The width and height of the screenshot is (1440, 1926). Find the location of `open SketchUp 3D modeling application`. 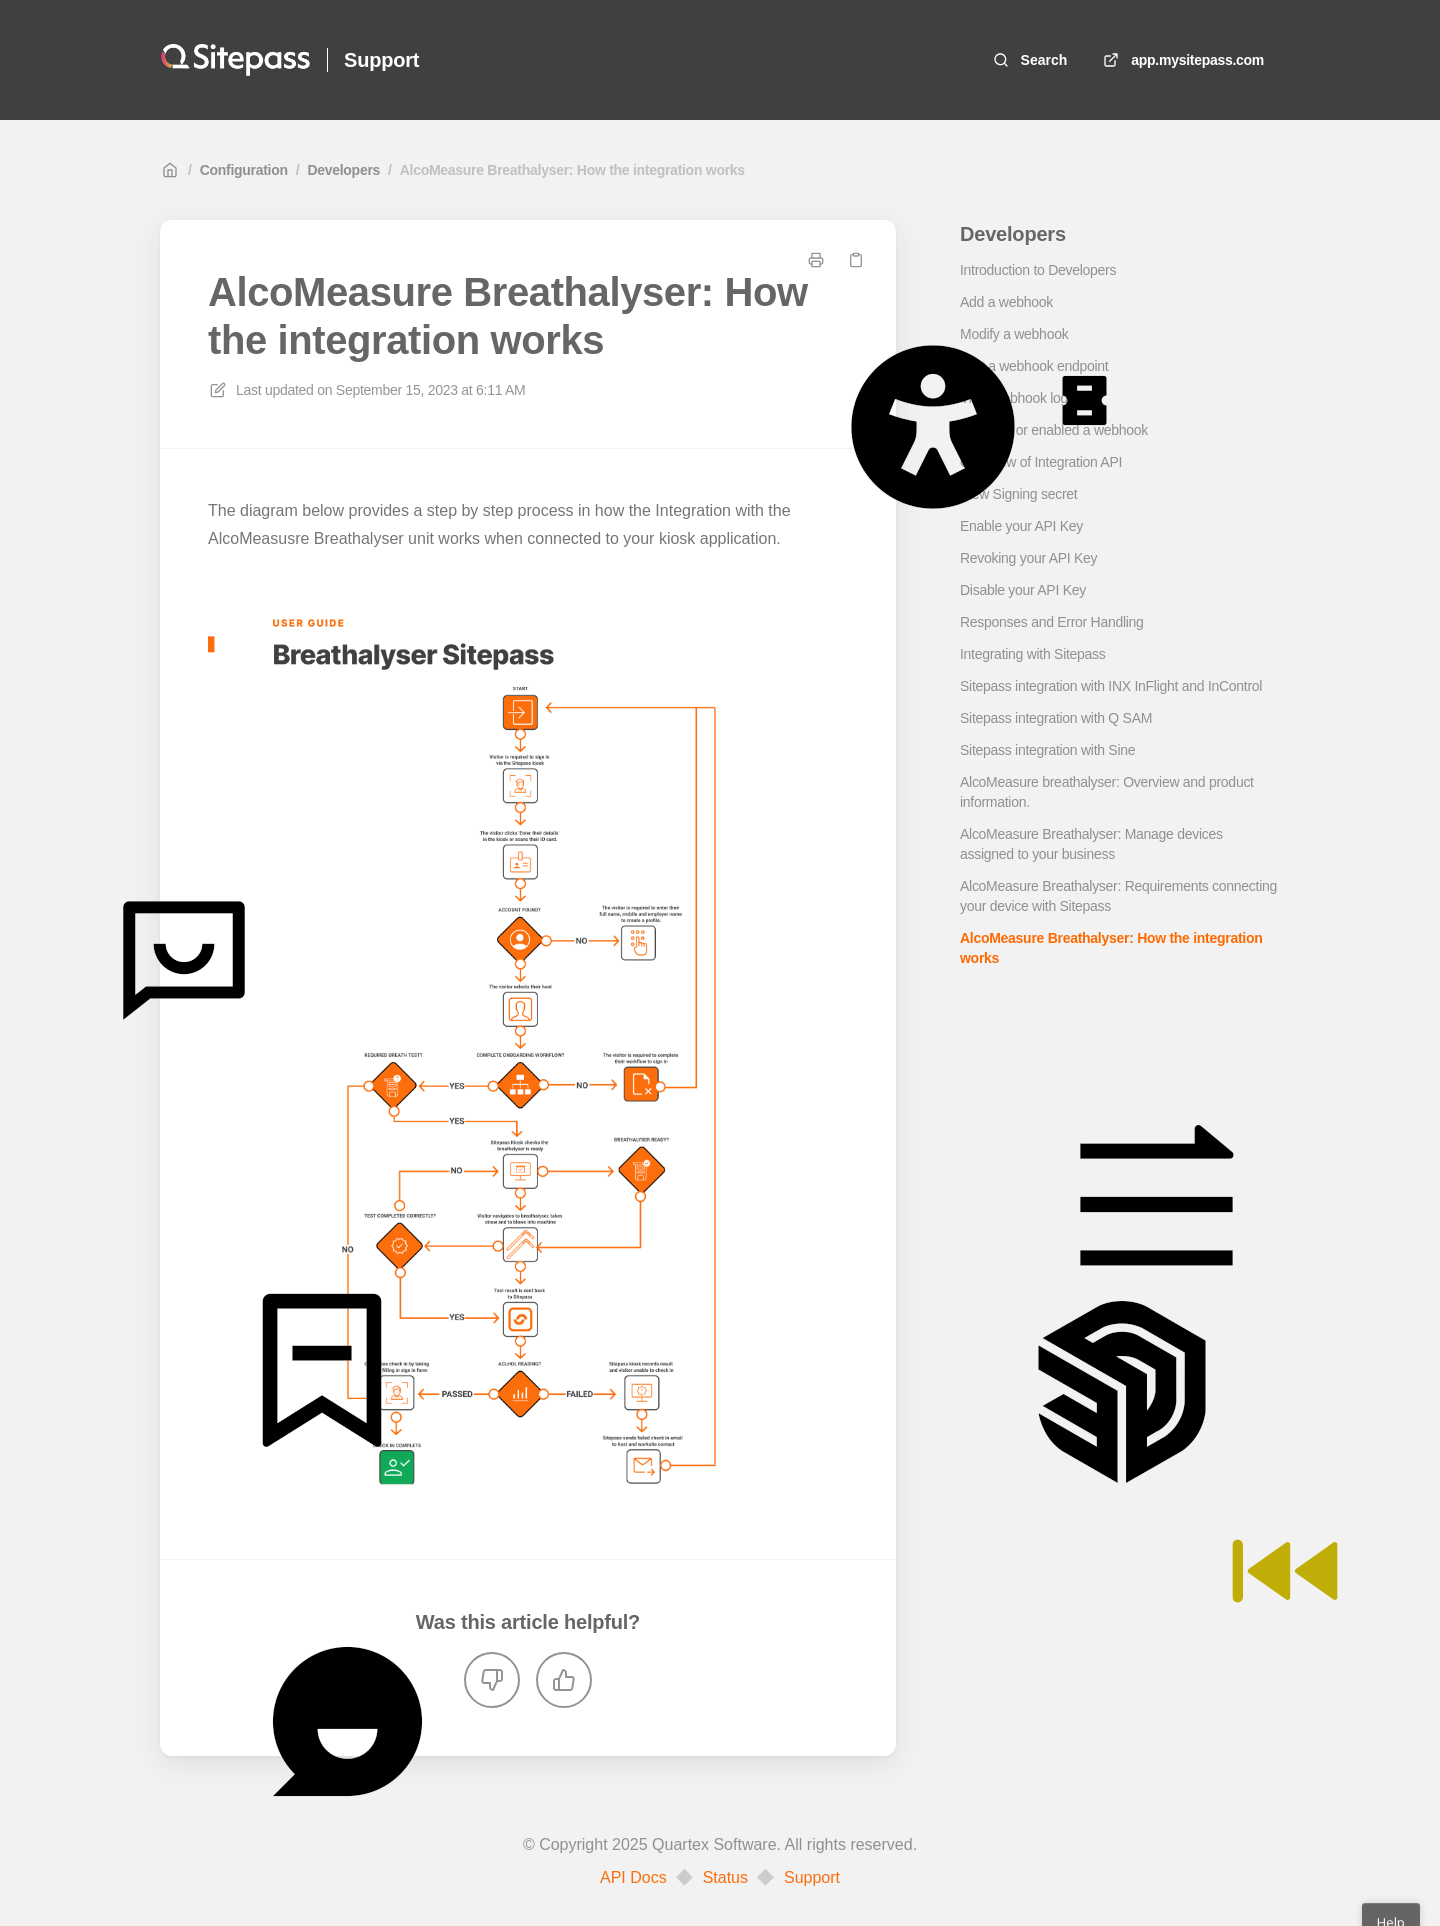

open SketchUp 3D modeling application is located at coordinates (1122, 1392).